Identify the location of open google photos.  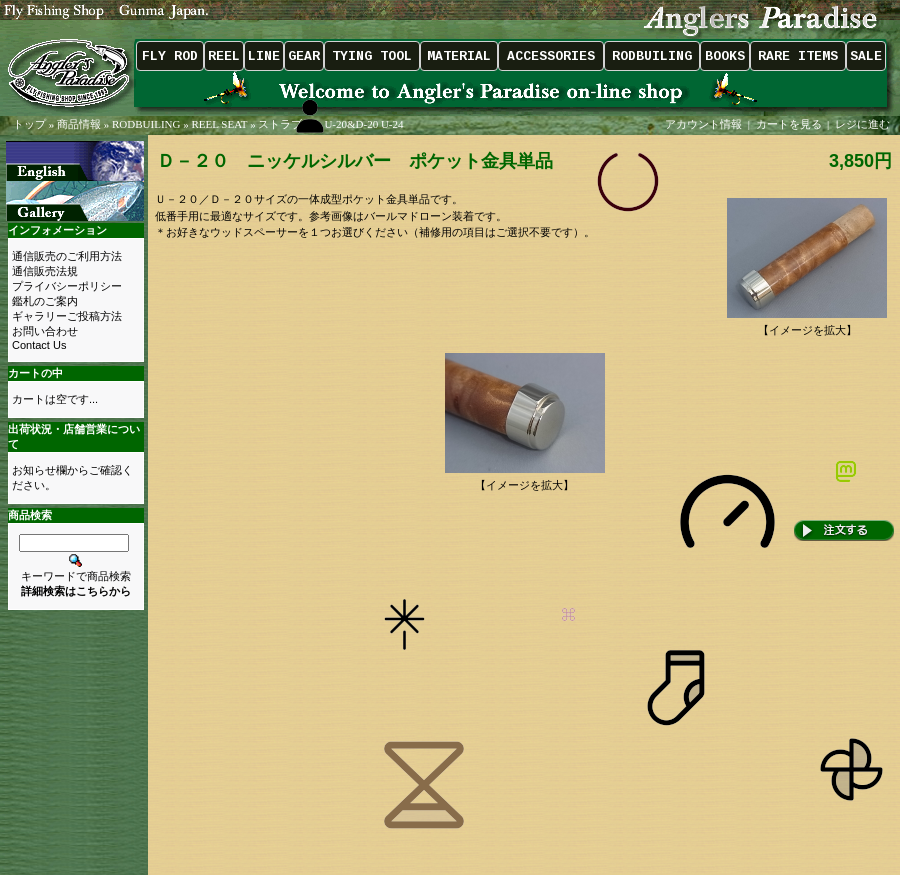
(851, 769).